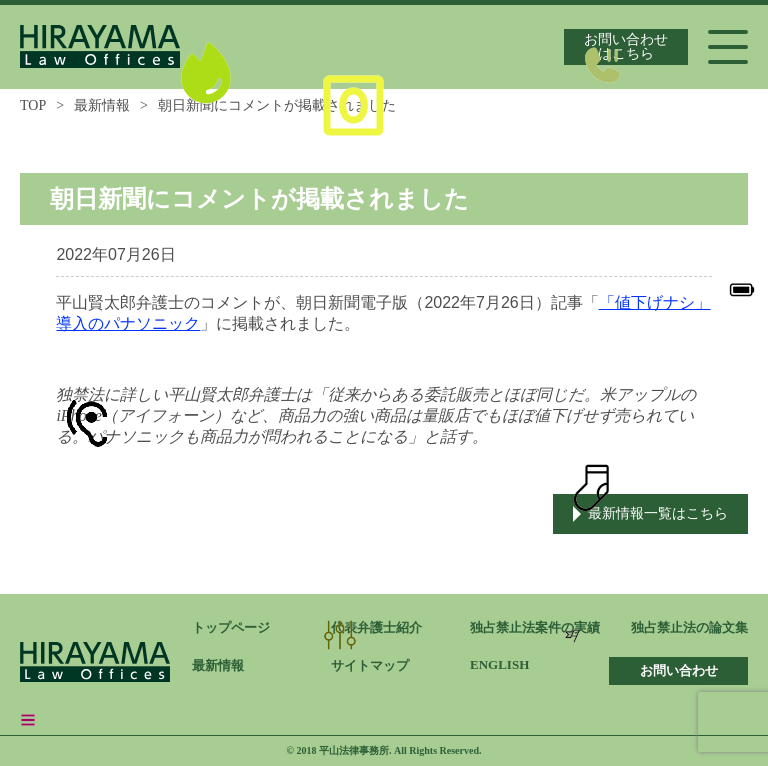 Image resolution: width=768 pixels, height=766 pixels. I want to click on browse clothing or apparel items, so click(593, 487).